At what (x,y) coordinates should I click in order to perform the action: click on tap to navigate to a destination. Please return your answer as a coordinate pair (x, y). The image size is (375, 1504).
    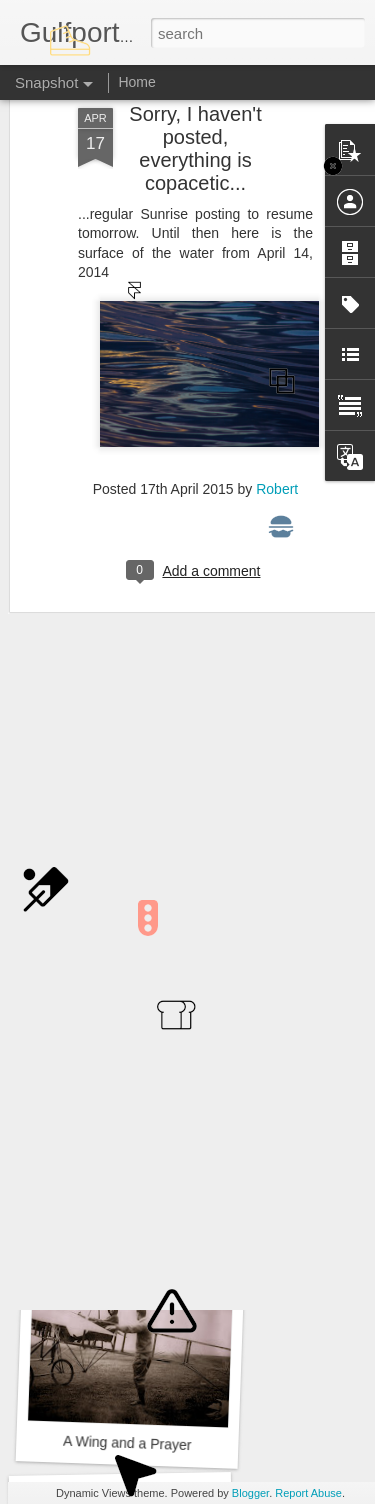
    Looking at the image, I should click on (132, 1472).